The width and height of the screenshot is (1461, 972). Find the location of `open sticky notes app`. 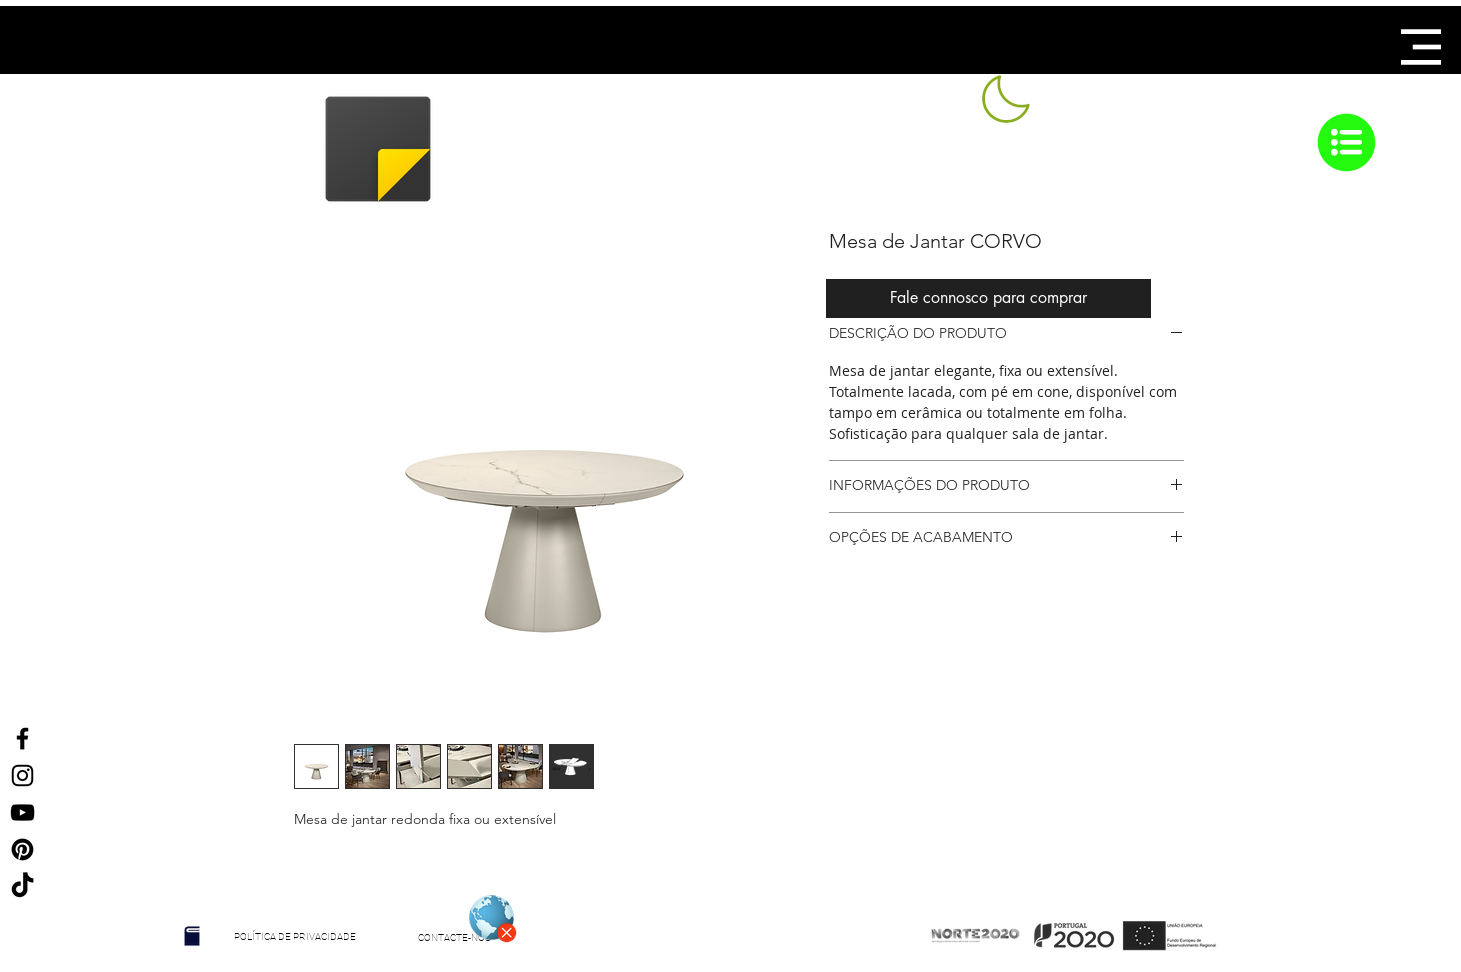

open sticky notes app is located at coordinates (378, 149).